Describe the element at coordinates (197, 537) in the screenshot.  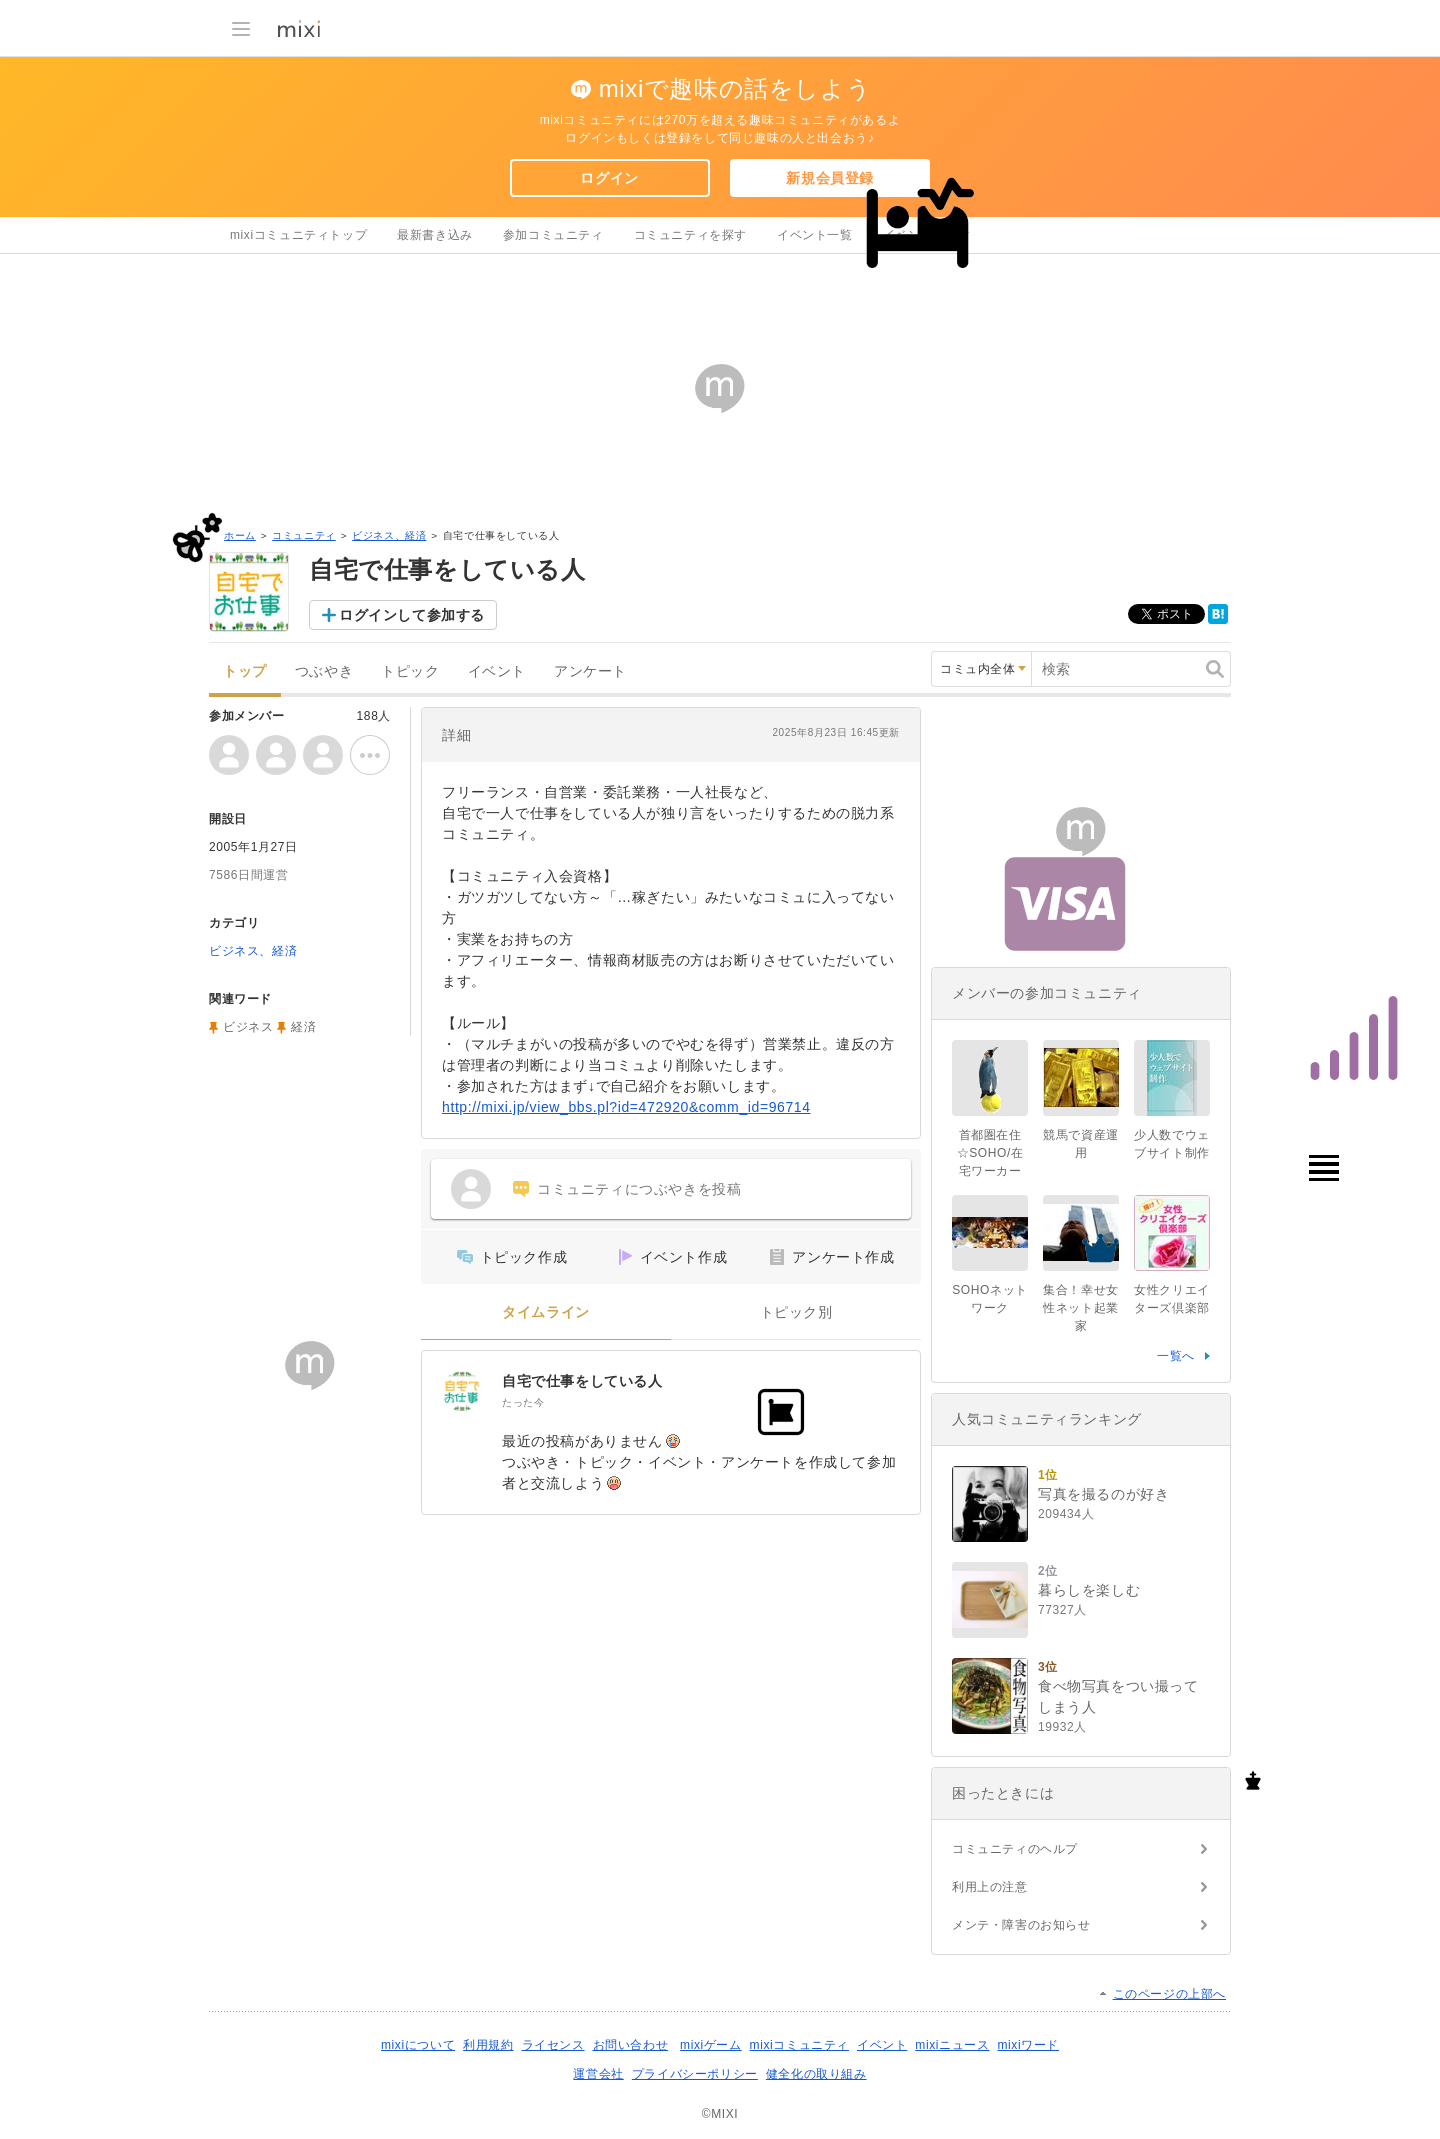
I see `access nature or outdoor-themed emoji` at that location.